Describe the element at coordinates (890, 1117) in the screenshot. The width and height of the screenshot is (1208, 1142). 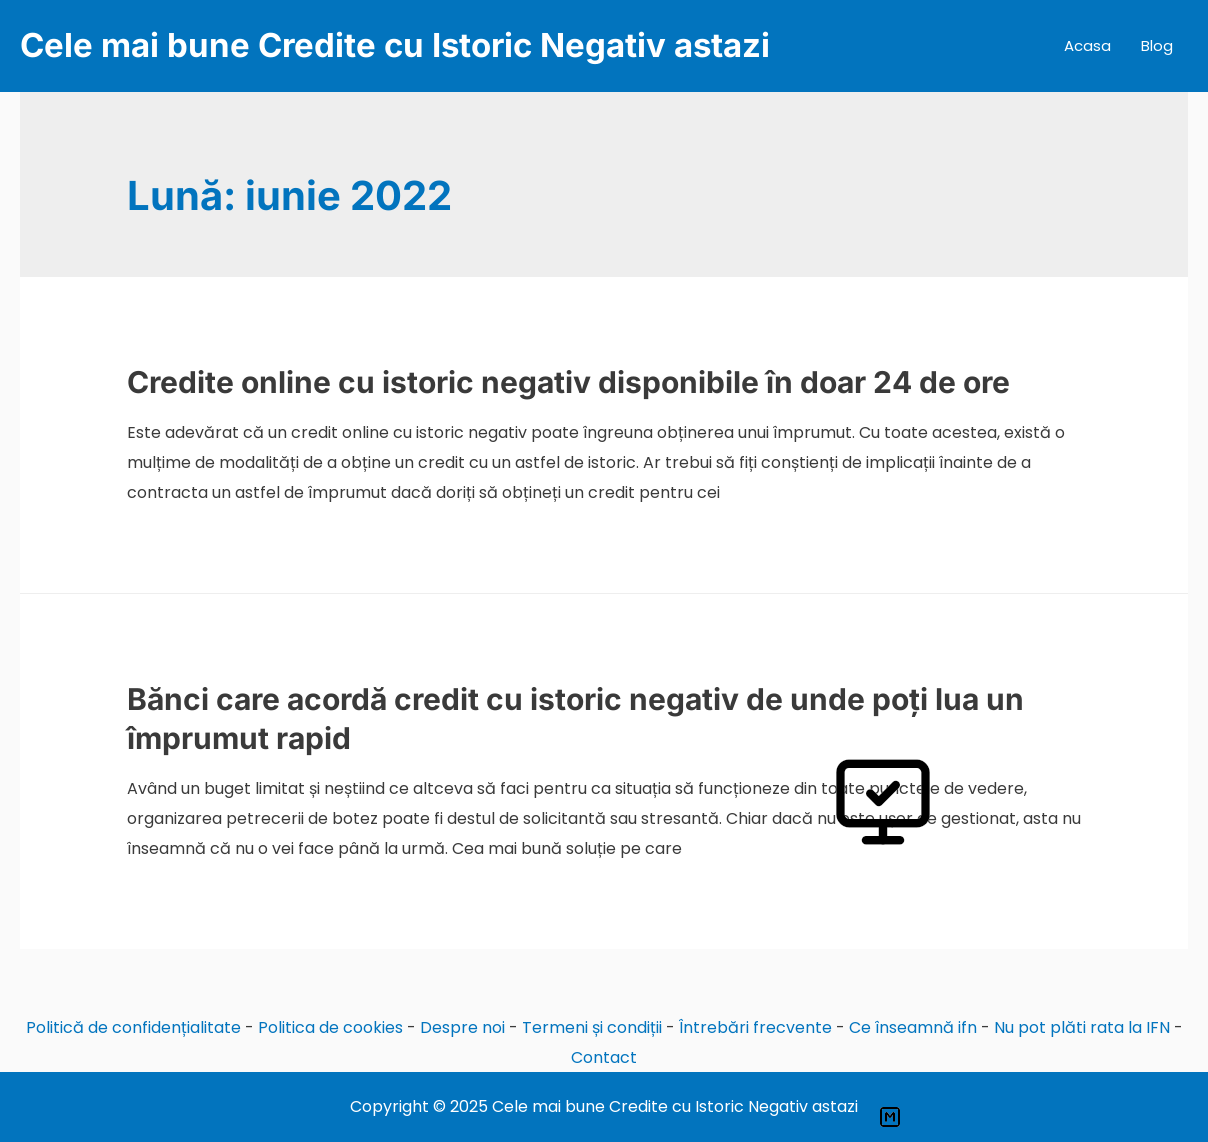
I see `toggle medium size or format option` at that location.